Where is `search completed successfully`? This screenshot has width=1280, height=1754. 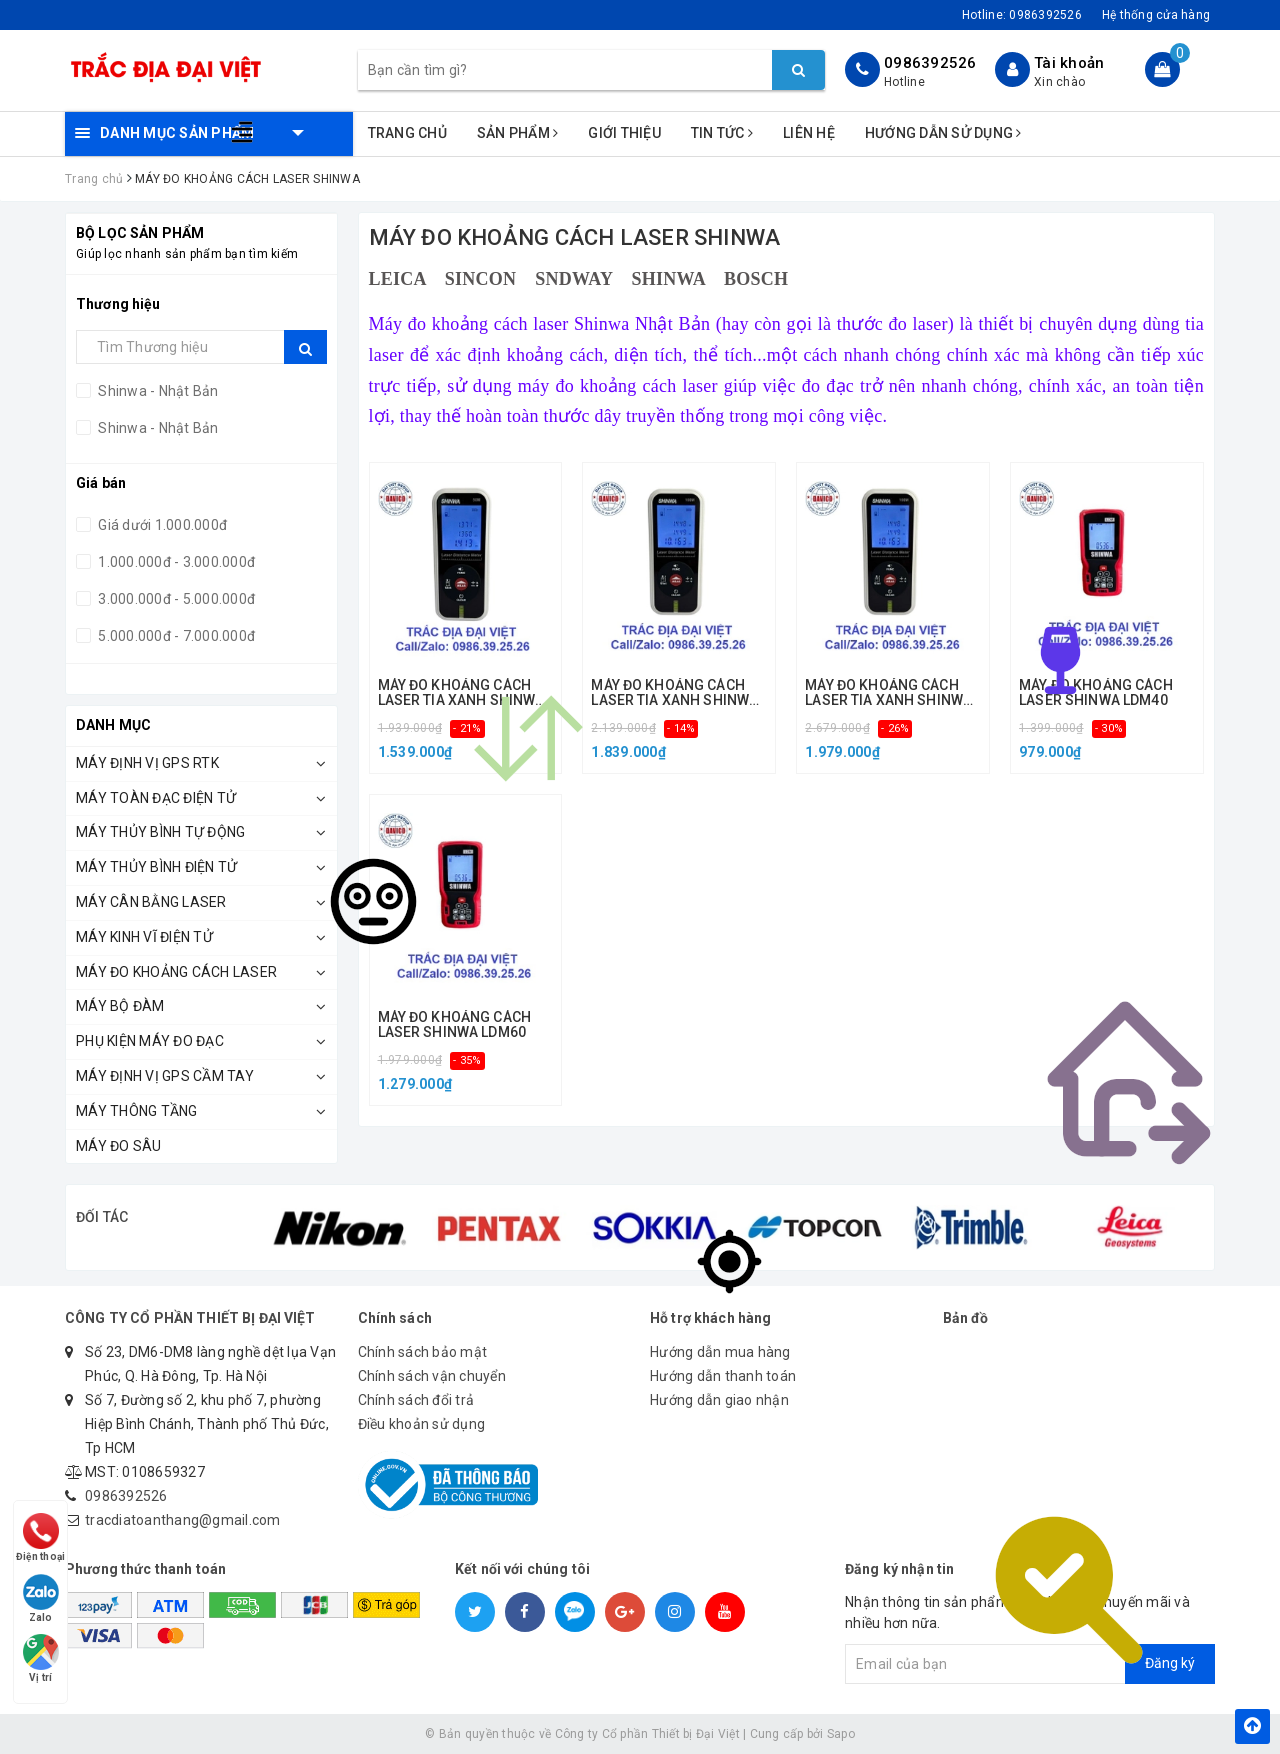
search completed successfully is located at coordinates (1069, 1590).